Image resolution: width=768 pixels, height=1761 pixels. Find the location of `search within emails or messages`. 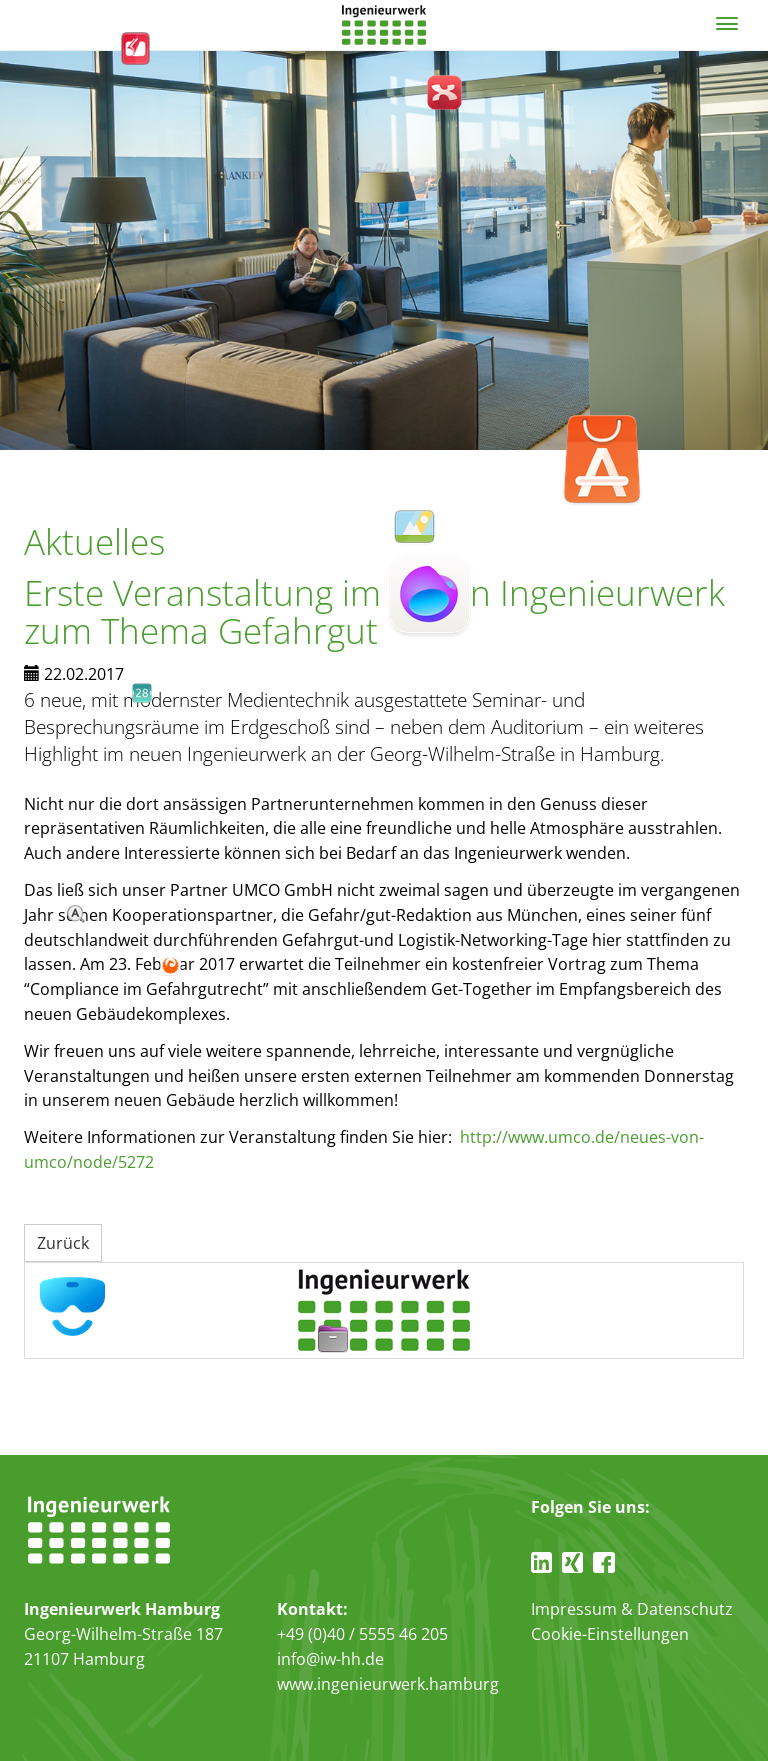

search within emails or messages is located at coordinates (76, 914).